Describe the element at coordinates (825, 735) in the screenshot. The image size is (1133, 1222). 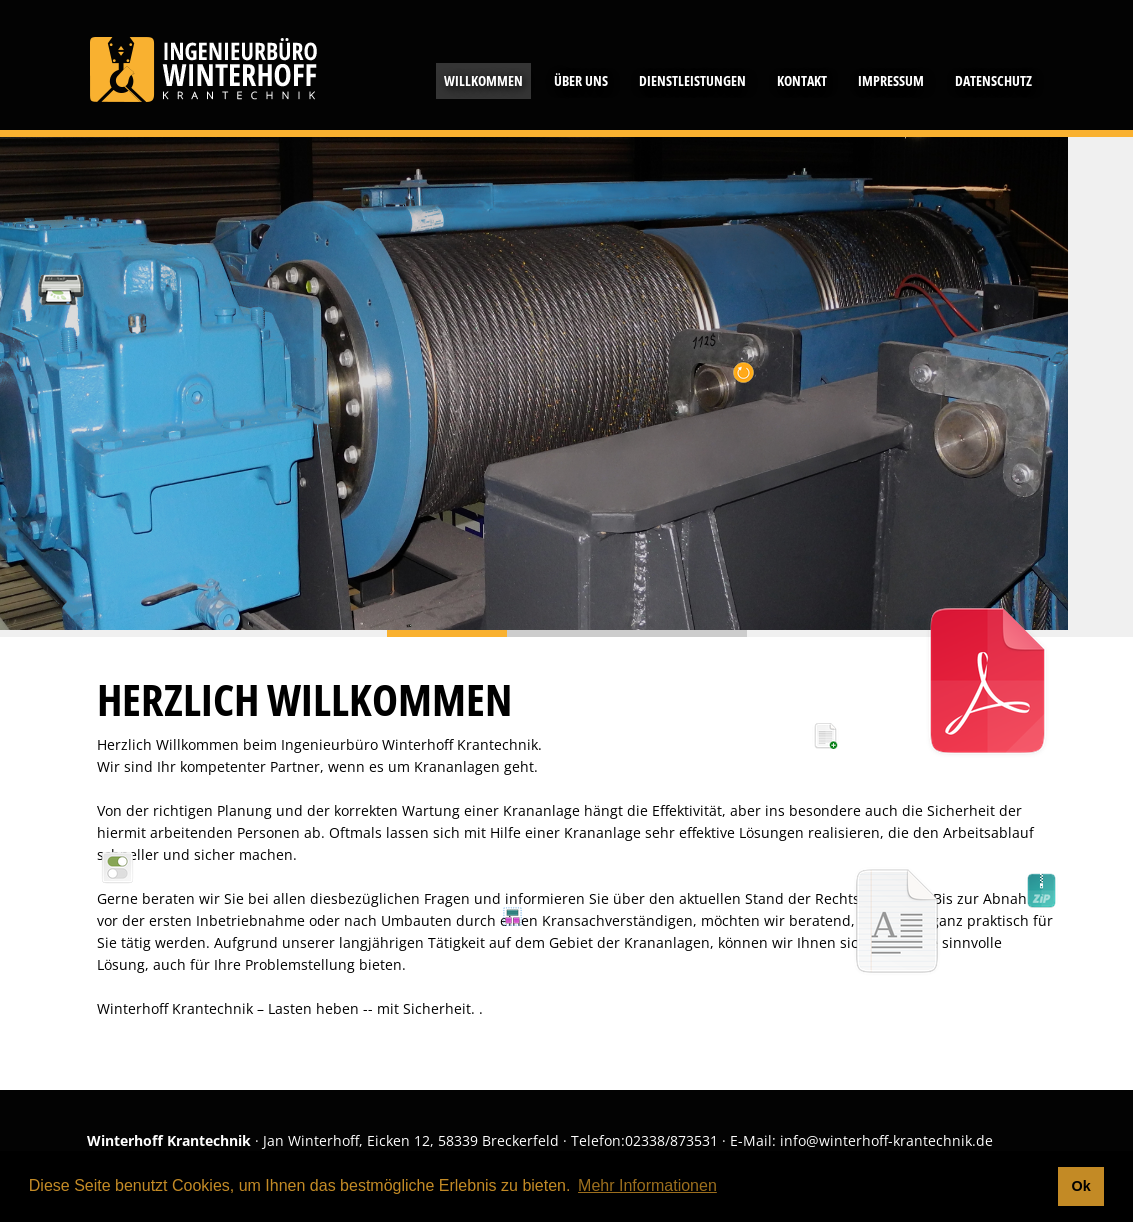
I see `create a new document` at that location.